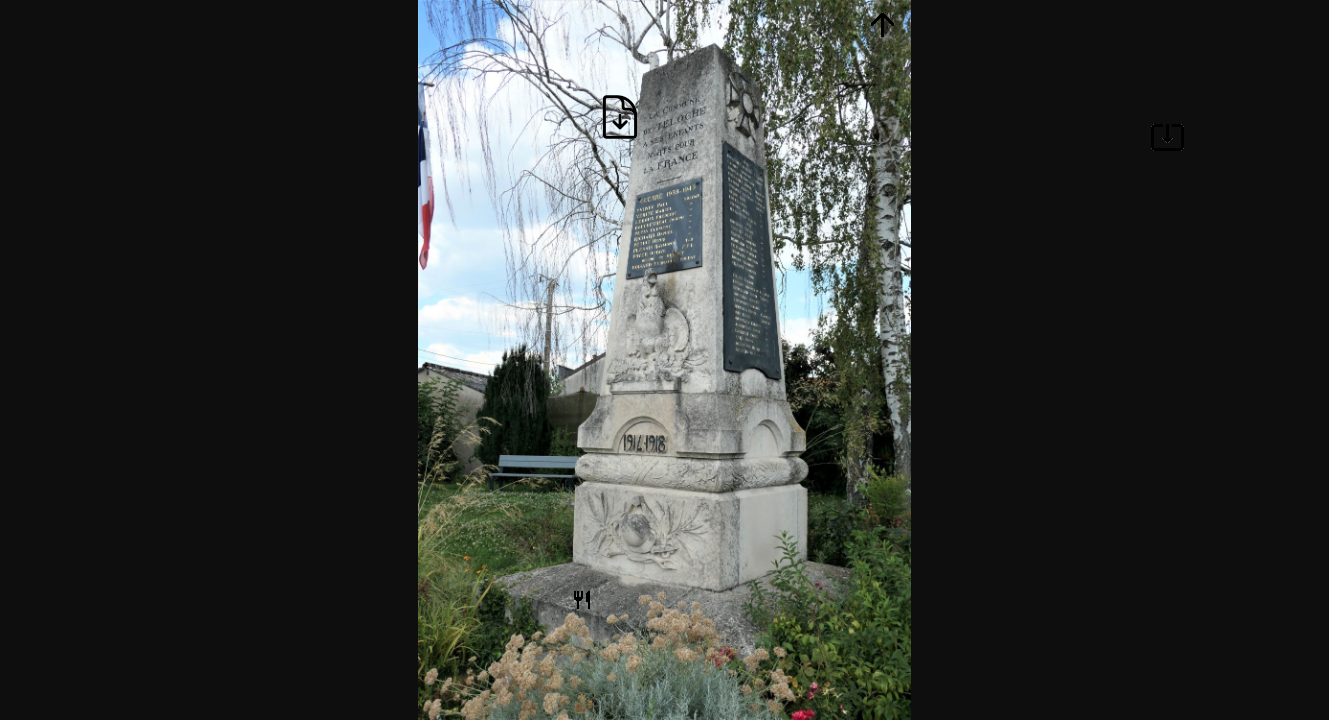 This screenshot has height=720, width=1329. What do you see at coordinates (582, 600) in the screenshot?
I see `find nearby restaurants` at bounding box center [582, 600].